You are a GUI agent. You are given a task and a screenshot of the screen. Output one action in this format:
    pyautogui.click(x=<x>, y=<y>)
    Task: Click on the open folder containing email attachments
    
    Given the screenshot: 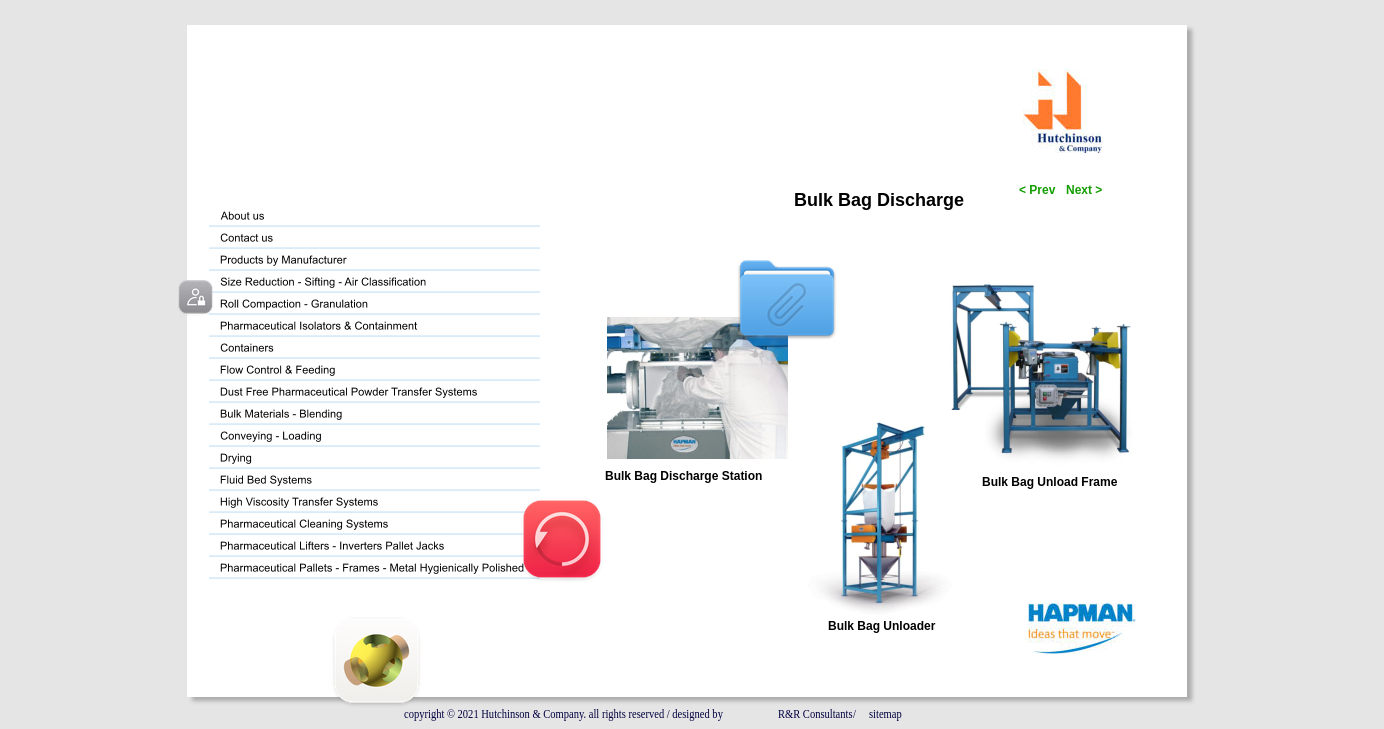 What is the action you would take?
    pyautogui.click(x=787, y=298)
    